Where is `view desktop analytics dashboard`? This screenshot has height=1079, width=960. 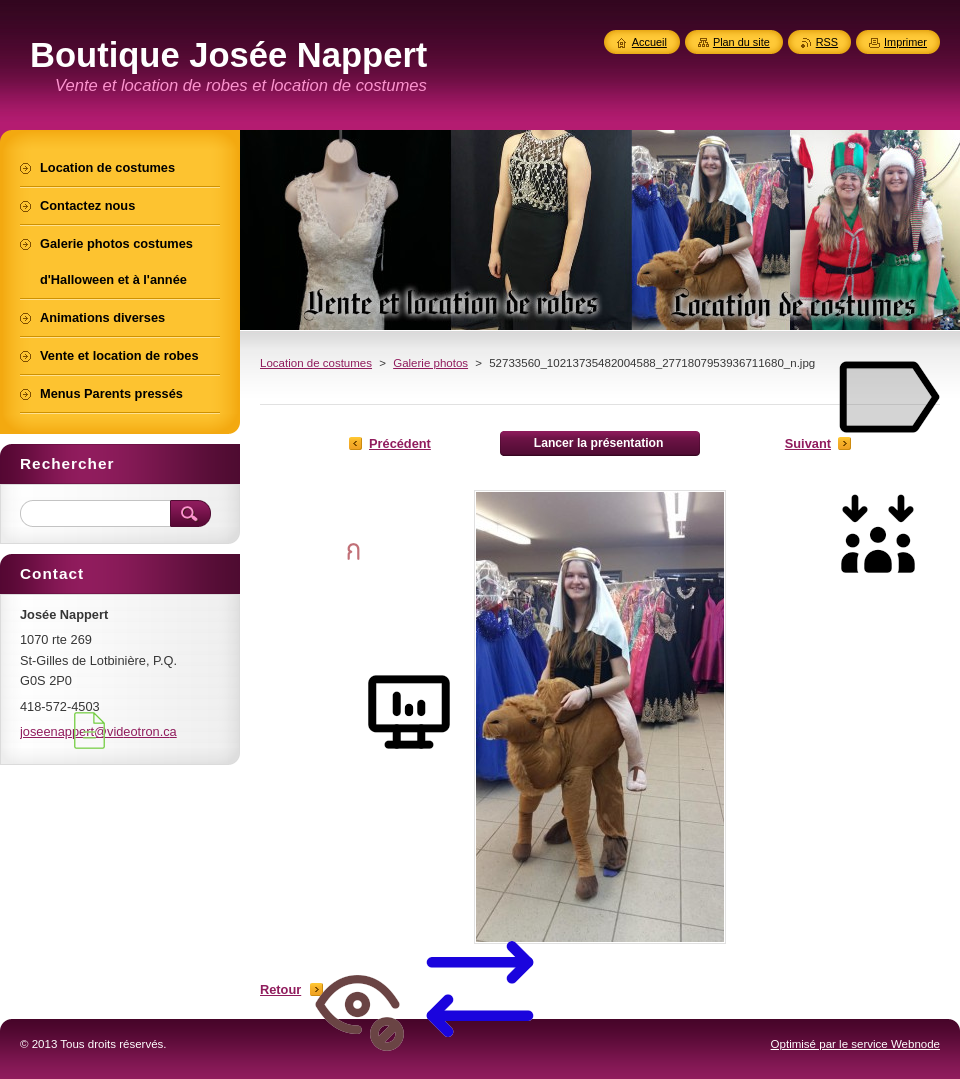
view desktop analytics dashboard is located at coordinates (409, 712).